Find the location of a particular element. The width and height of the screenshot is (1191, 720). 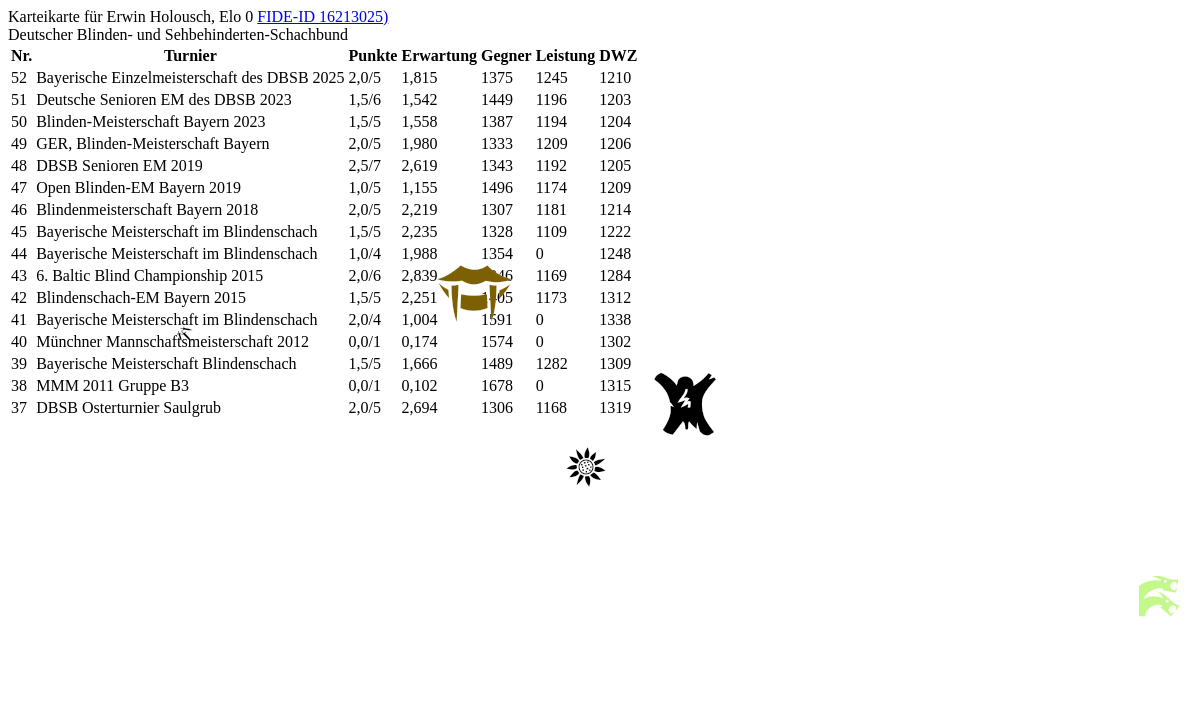

select animal hide material or resource is located at coordinates (685, 404).